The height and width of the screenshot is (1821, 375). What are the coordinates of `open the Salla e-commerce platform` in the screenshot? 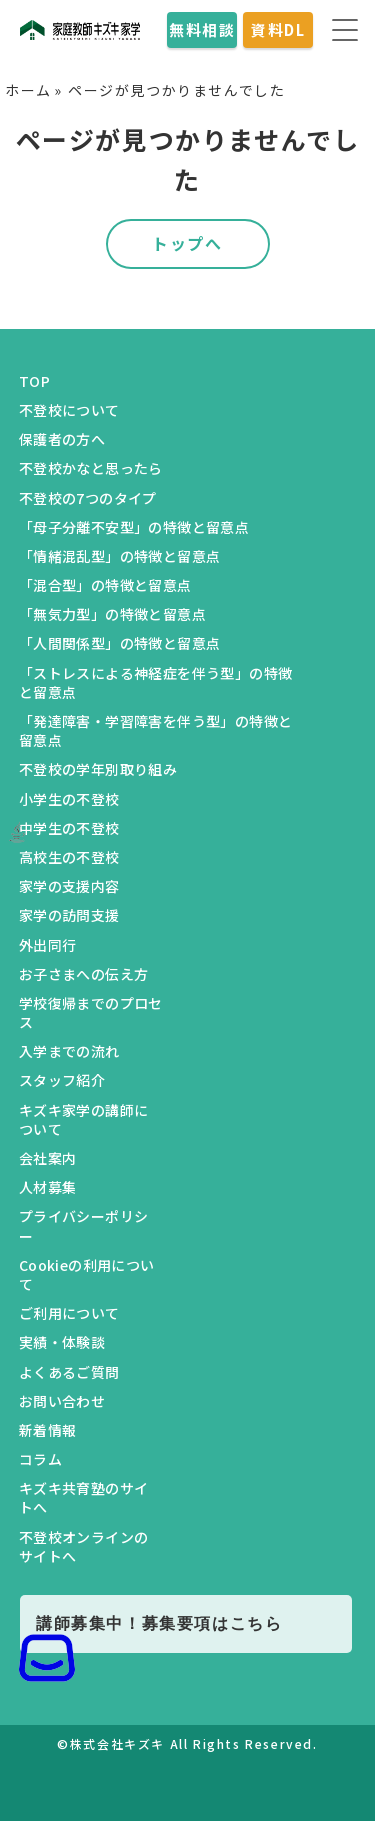 It's located at (47, 1658).